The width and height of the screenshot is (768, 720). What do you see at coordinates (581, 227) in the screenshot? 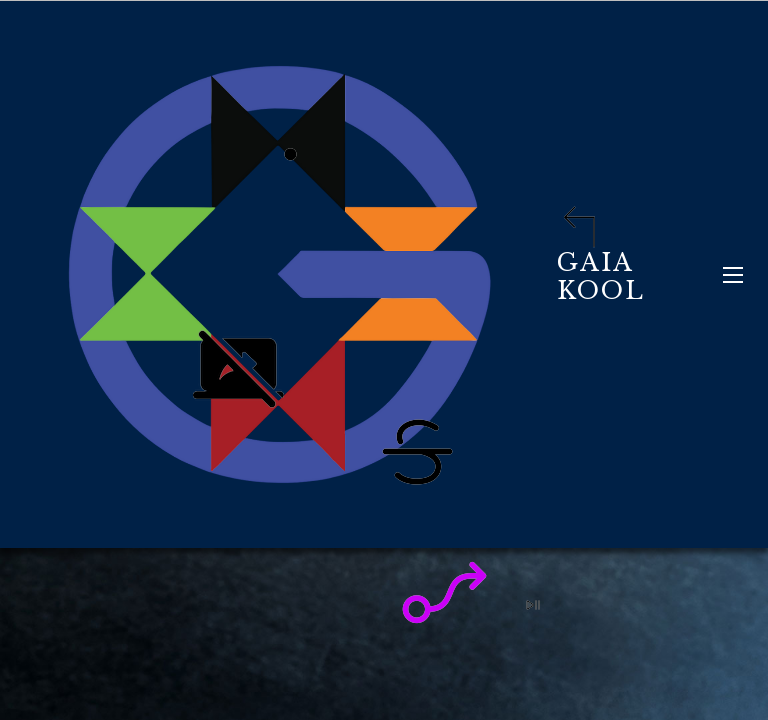
I see `undo or go back to previous action` at bounding box center [581, 227].